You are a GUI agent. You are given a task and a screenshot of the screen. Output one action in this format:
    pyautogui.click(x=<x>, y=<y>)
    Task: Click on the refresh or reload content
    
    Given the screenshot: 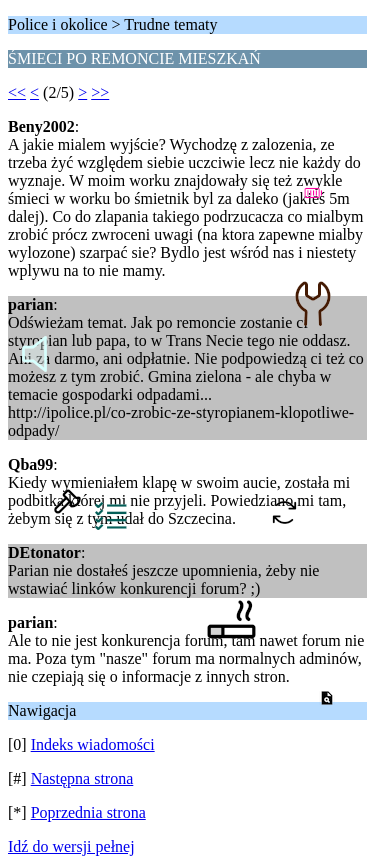 What is the action you would take?
    pyautogui.click(x=284, y=512)
    